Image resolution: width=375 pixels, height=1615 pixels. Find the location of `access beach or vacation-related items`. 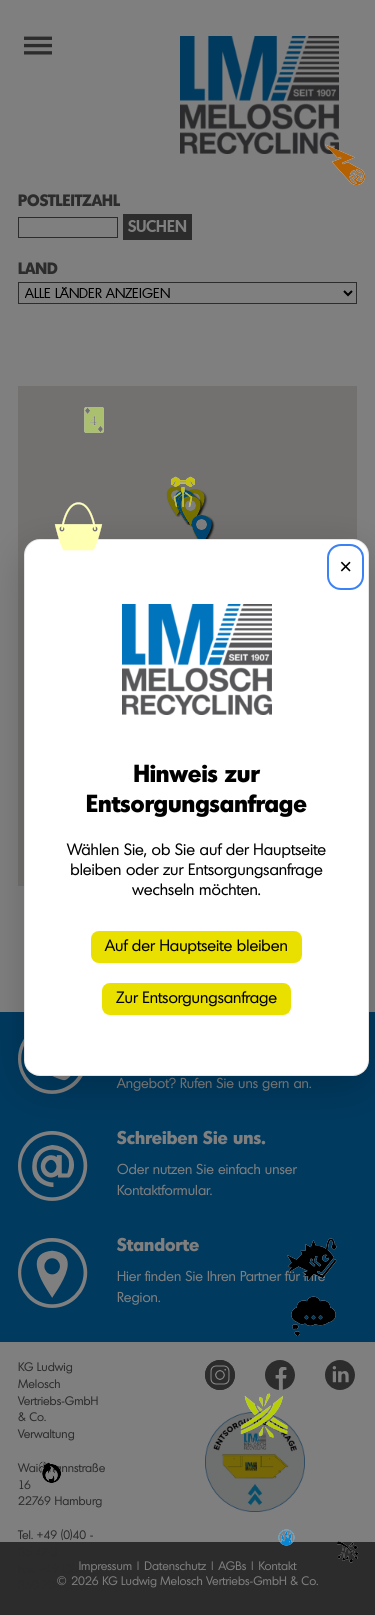

access beach or vacation-related items is located at coordinates (78, 526).